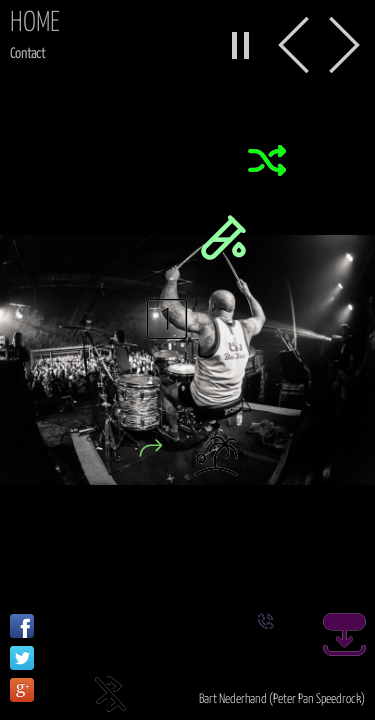 The height and width of the screenshot is (720, 375). Describe the element at coordinates (151, 448) in the screenshot. I see `share or forward content` at that location.